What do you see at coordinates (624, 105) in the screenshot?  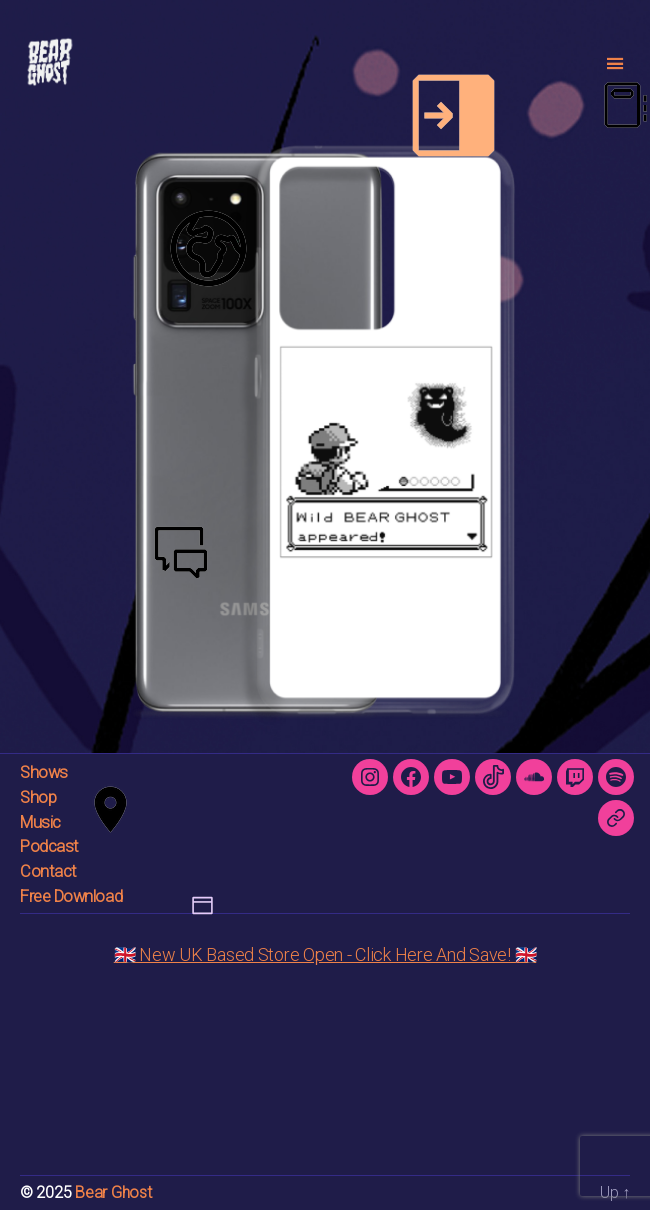 I see `open notebook or journal view` at bounding box center [624, 105].